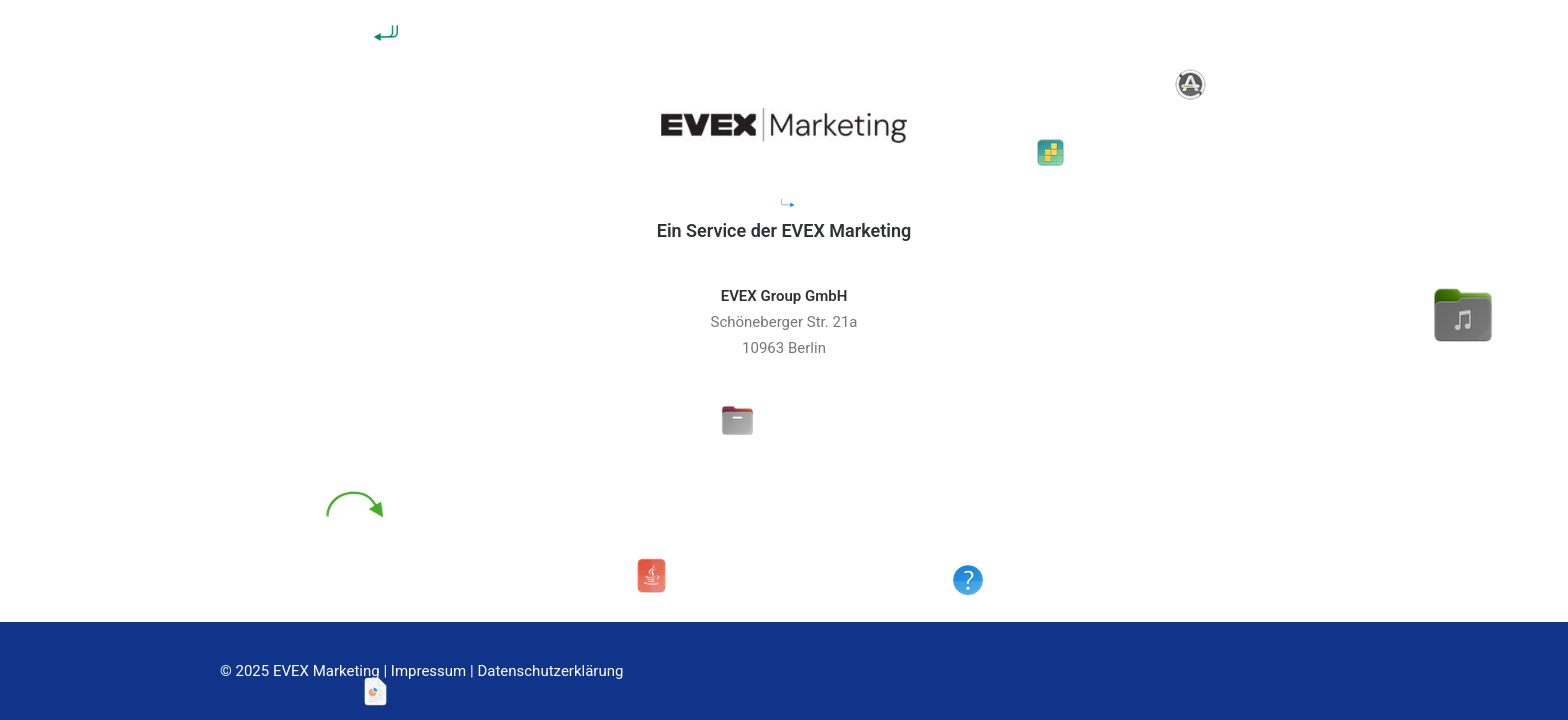 The height and width of the screenshot is (720, 1568). What do you see at coordinates (375, 691) in the screenshot?
I see `open a presentation file` at bounding box center [375, 691].